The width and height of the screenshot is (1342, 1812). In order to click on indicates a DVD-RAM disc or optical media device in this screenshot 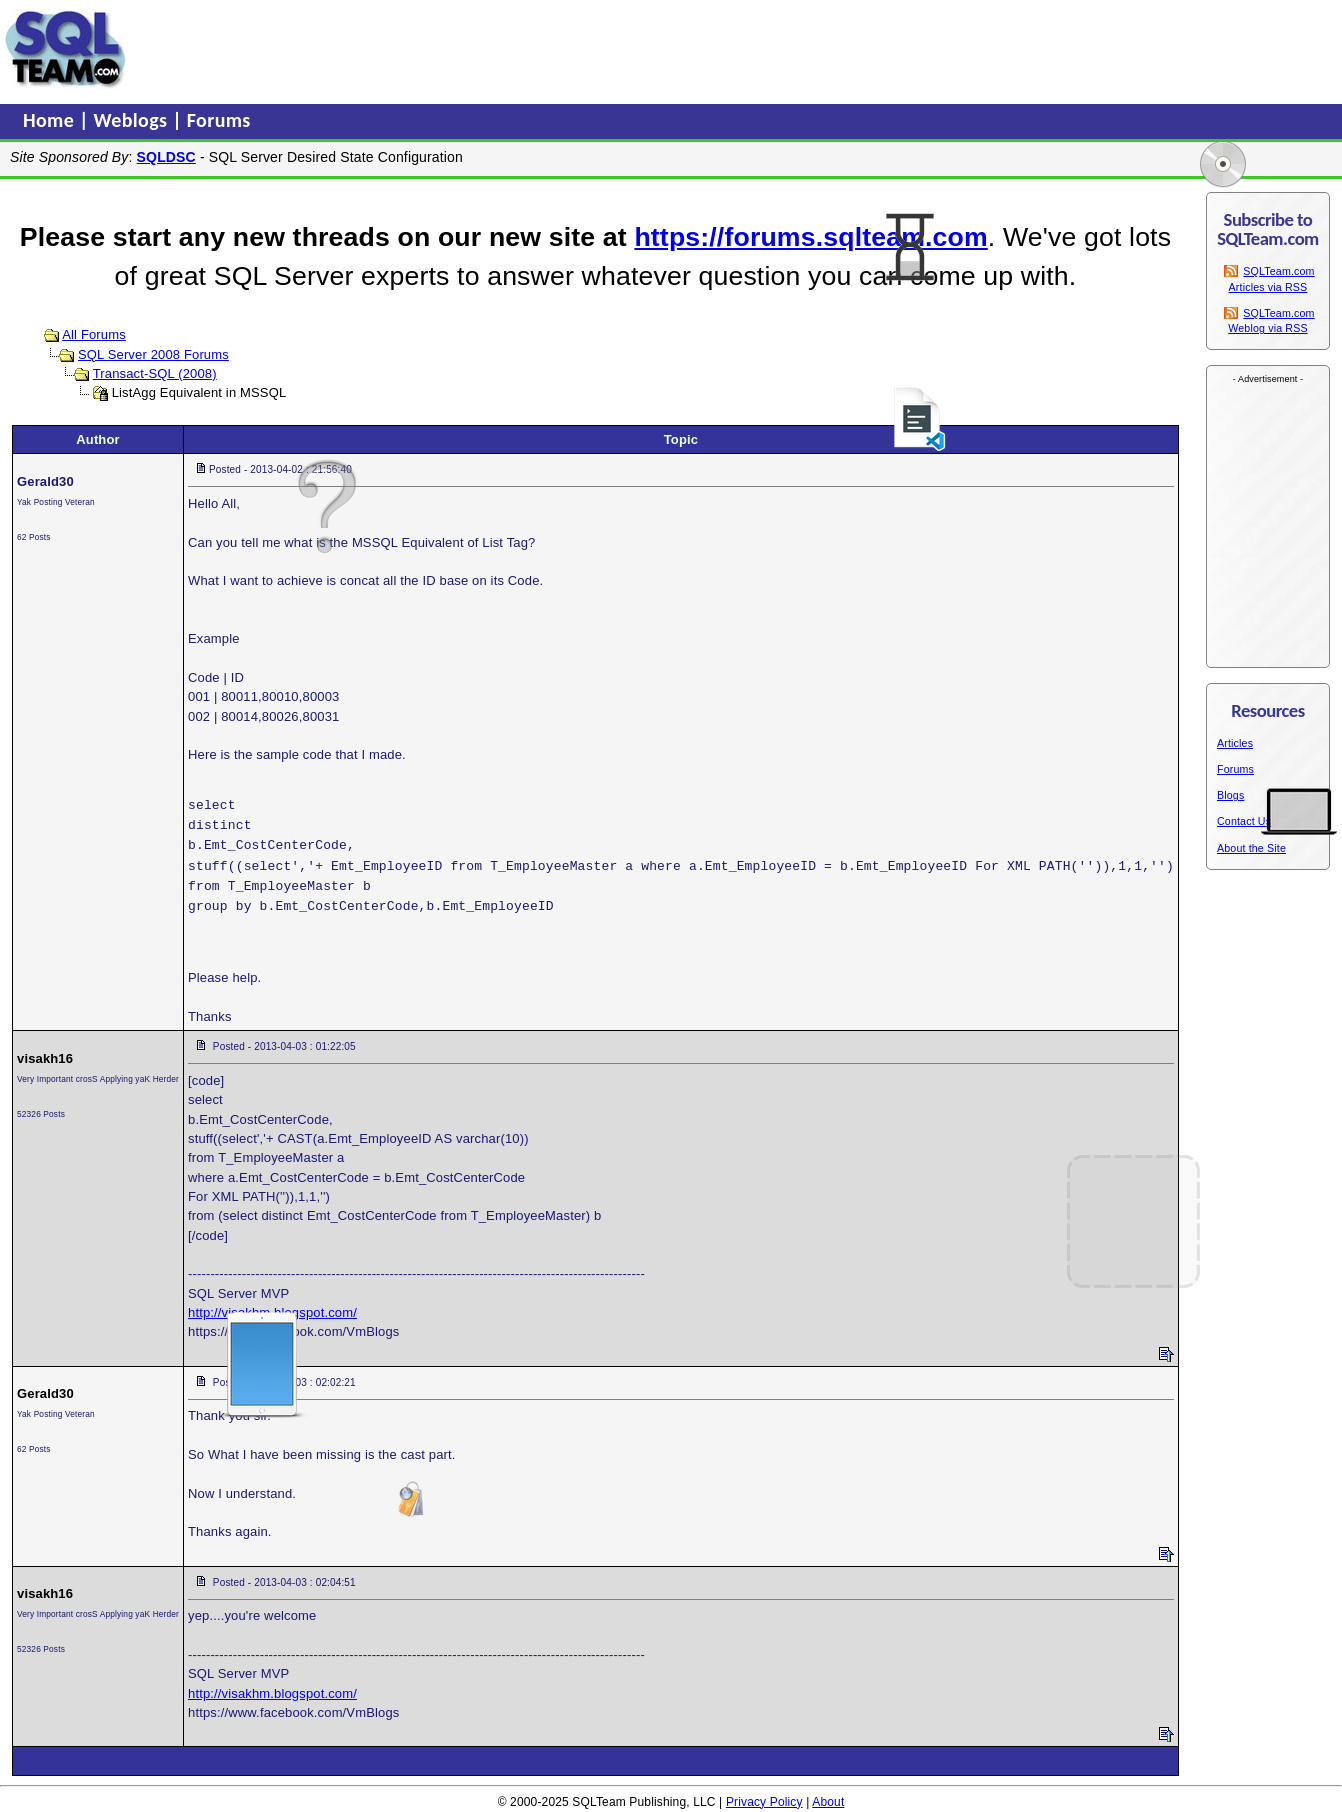, I will do `click(1223, 164)`.